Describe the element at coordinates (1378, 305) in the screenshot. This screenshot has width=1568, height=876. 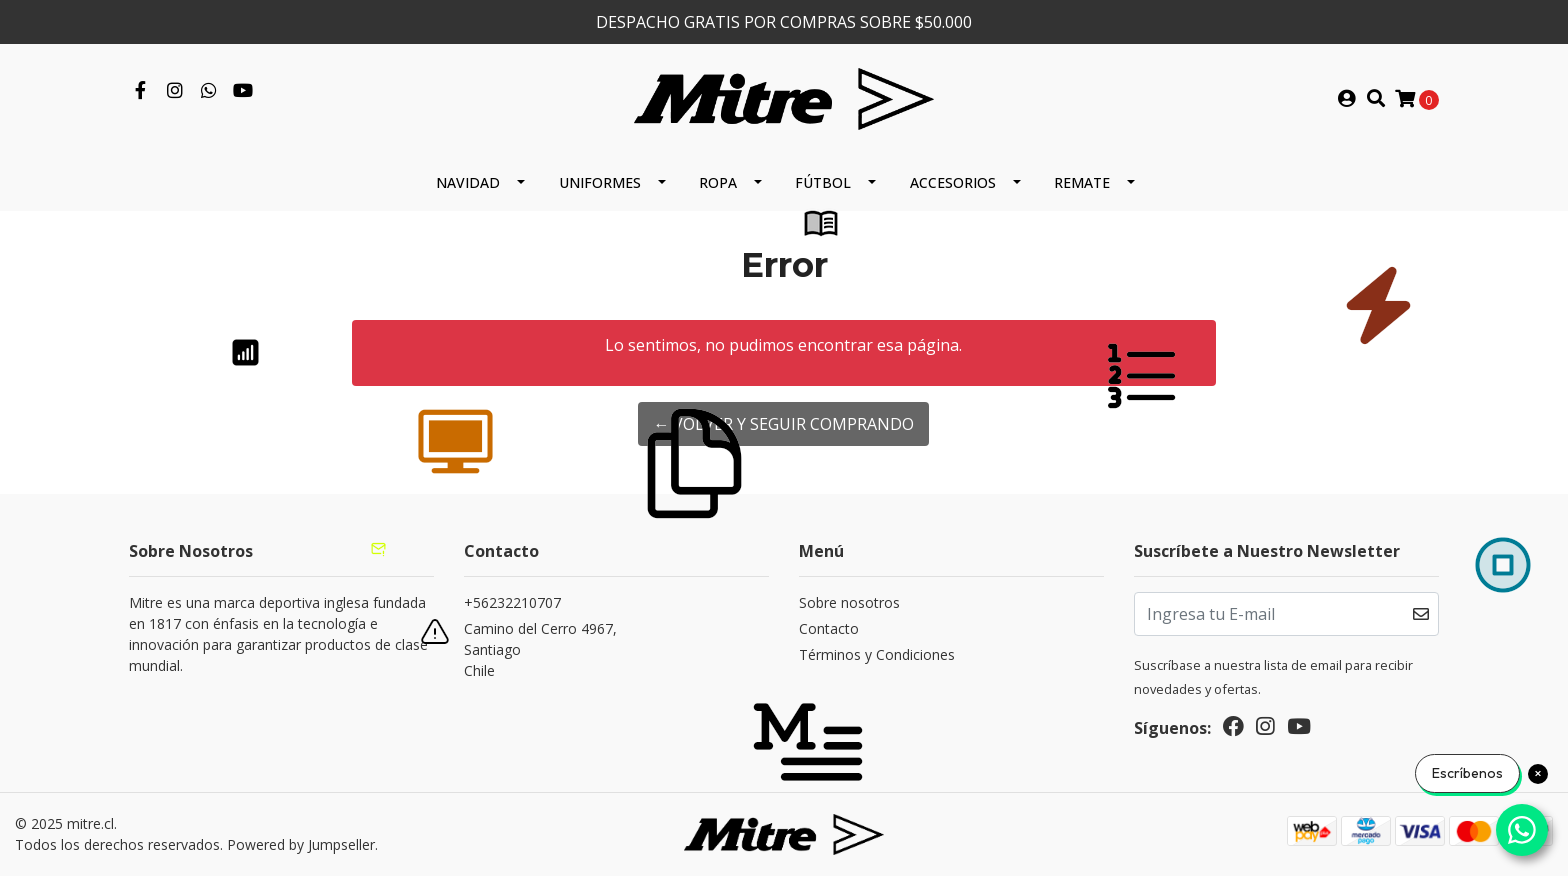
I see `indicates quick actions or flash features` at that location.